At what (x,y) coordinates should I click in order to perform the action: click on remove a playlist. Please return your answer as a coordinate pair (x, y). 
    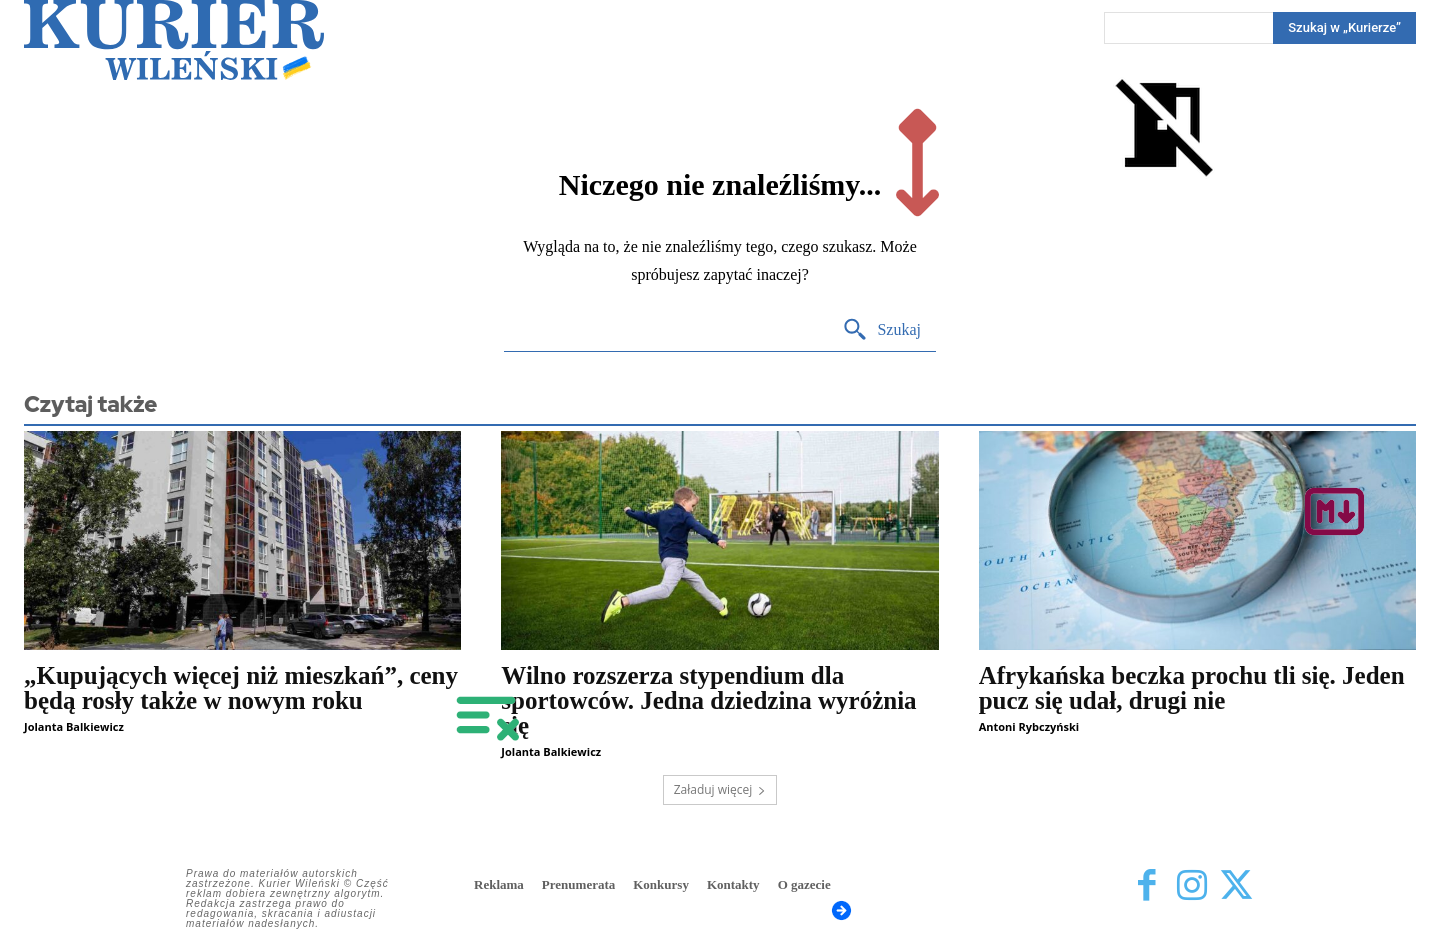
    Looking at the image, I should click on (486, 715).